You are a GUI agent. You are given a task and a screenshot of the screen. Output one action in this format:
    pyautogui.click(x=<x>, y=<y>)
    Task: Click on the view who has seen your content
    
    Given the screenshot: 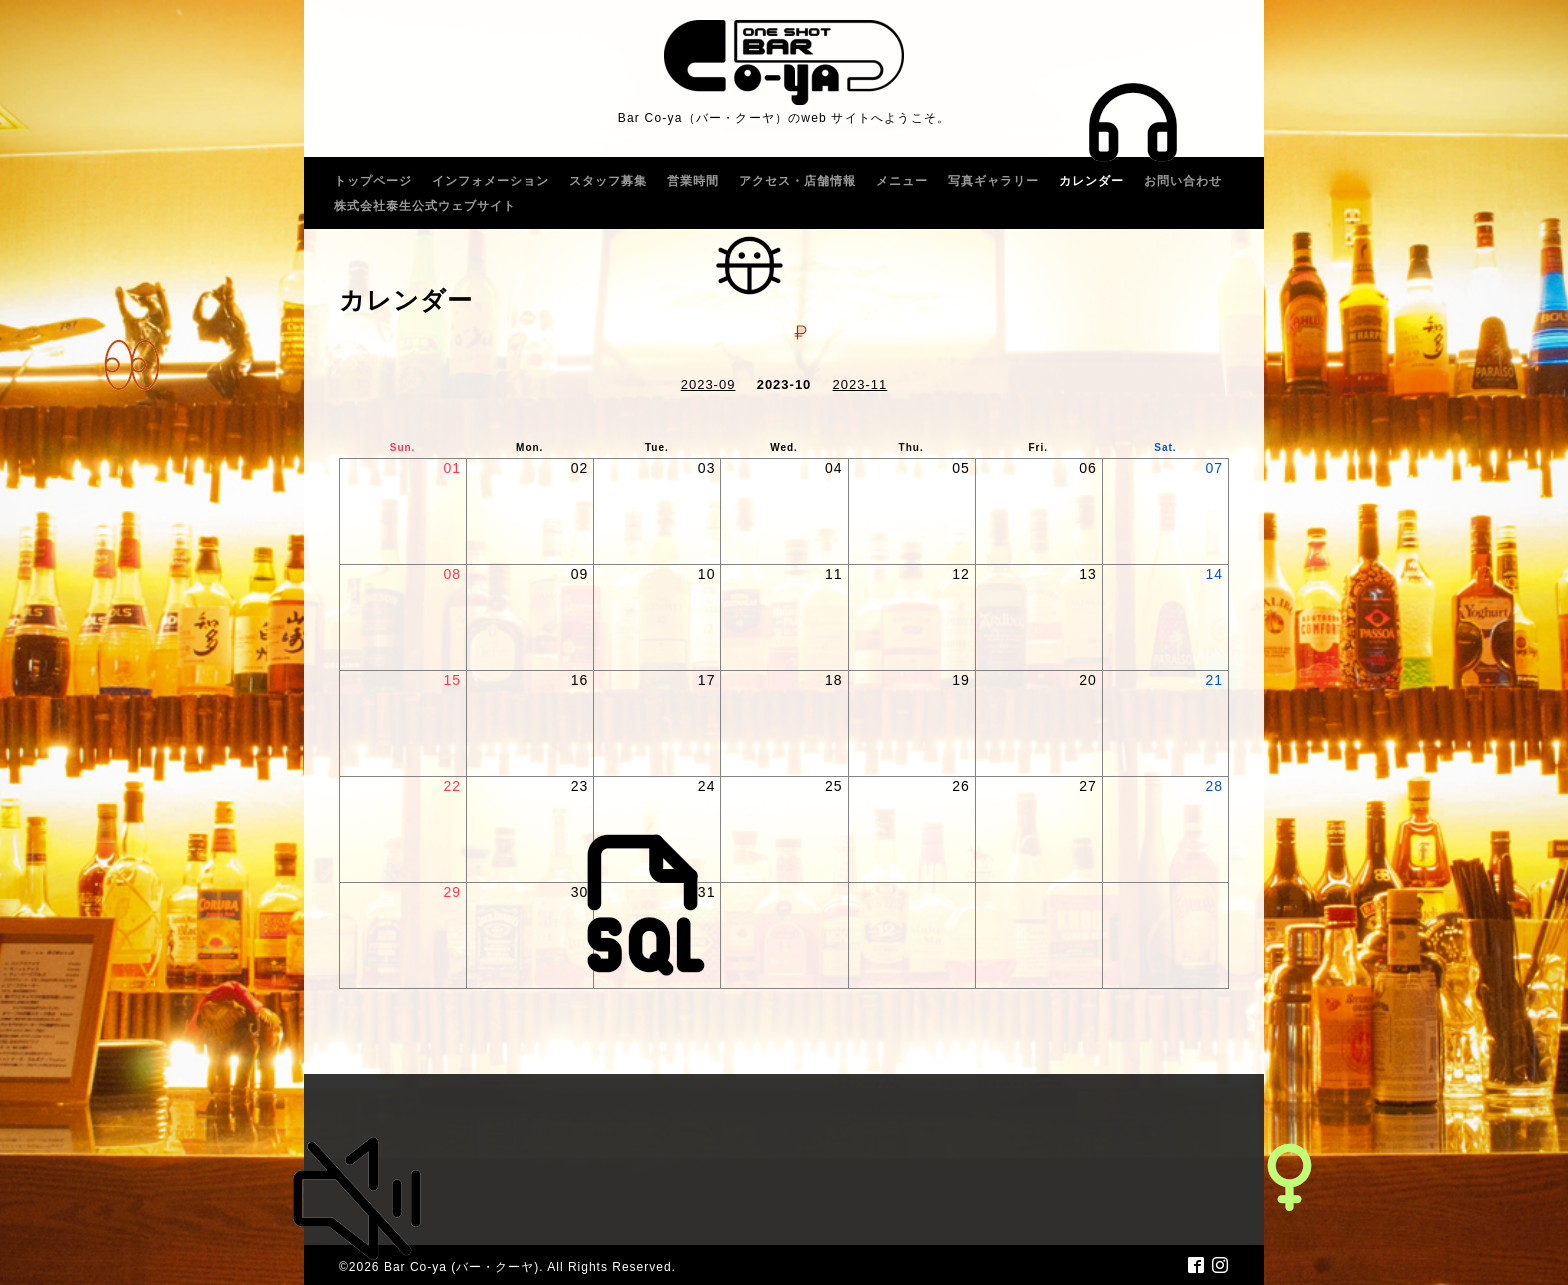 What is the action you would take?
    pyautogui.click(x=132, y=365)
    